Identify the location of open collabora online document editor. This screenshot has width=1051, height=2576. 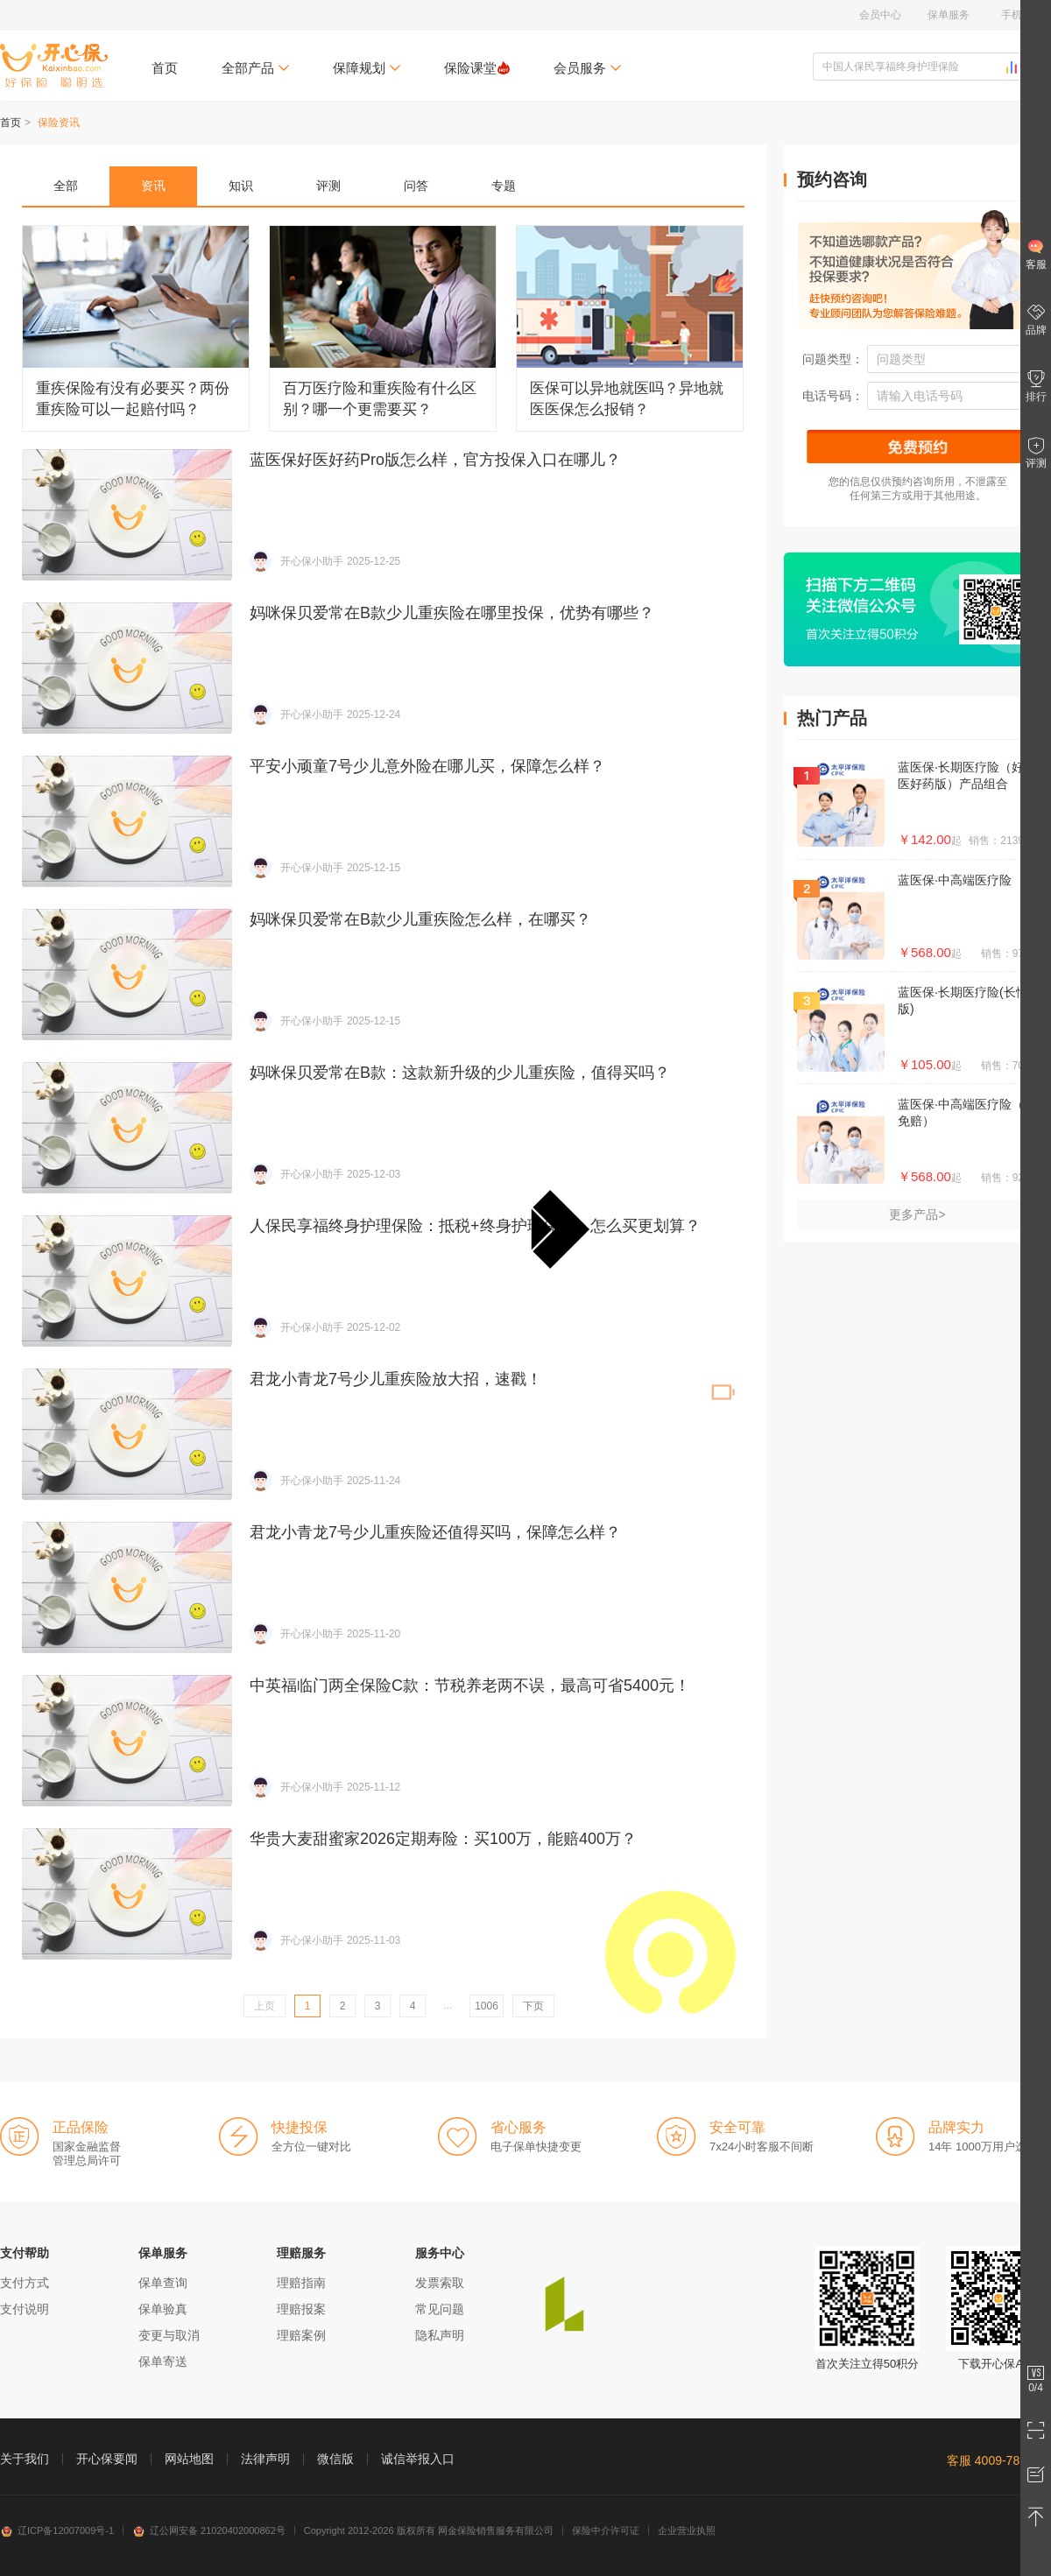
(561, 1229).